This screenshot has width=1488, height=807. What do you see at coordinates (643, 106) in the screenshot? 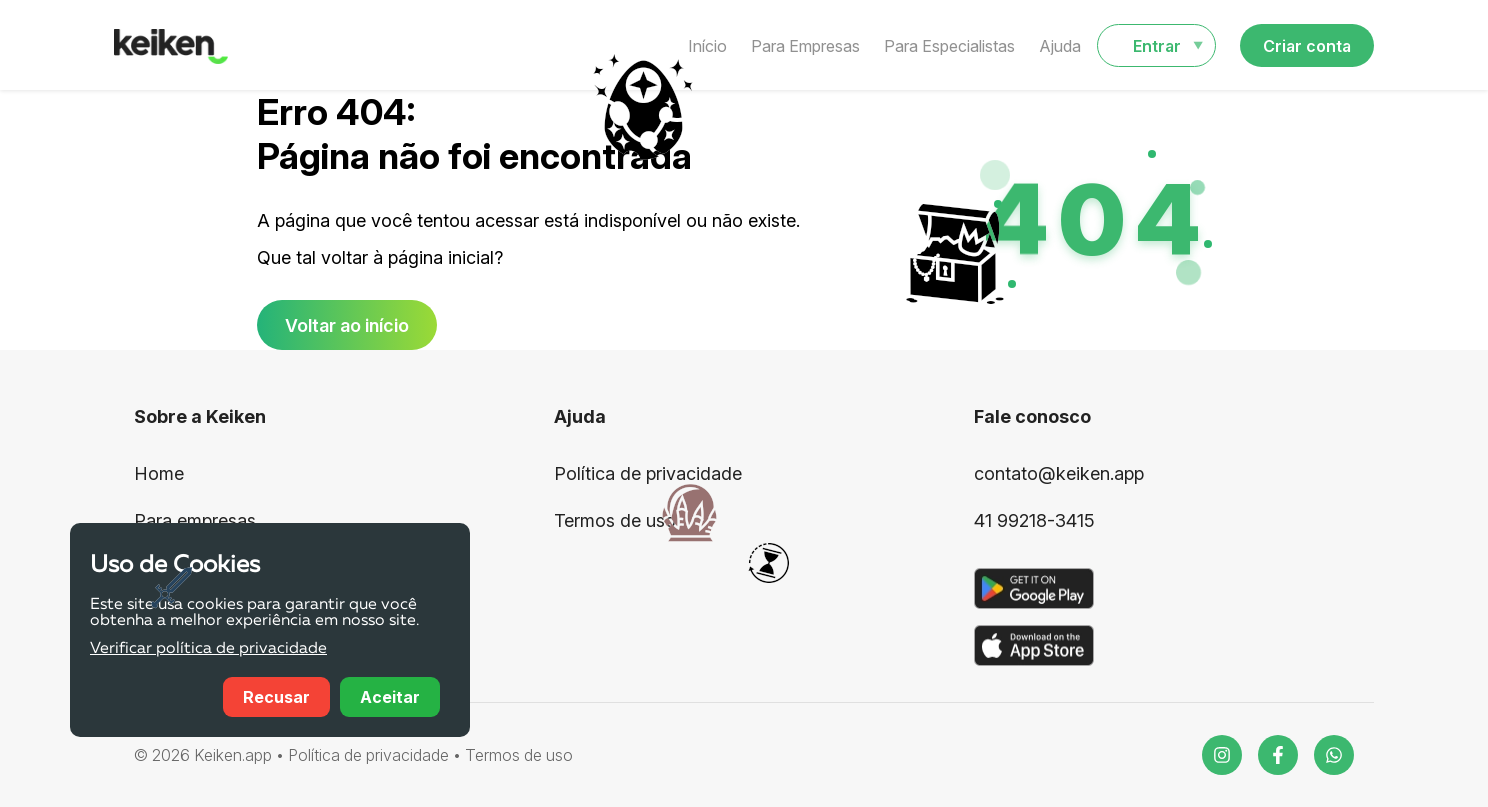
I see `a cosmic or celestial themed collectible item` at bounding box center [643, 106].